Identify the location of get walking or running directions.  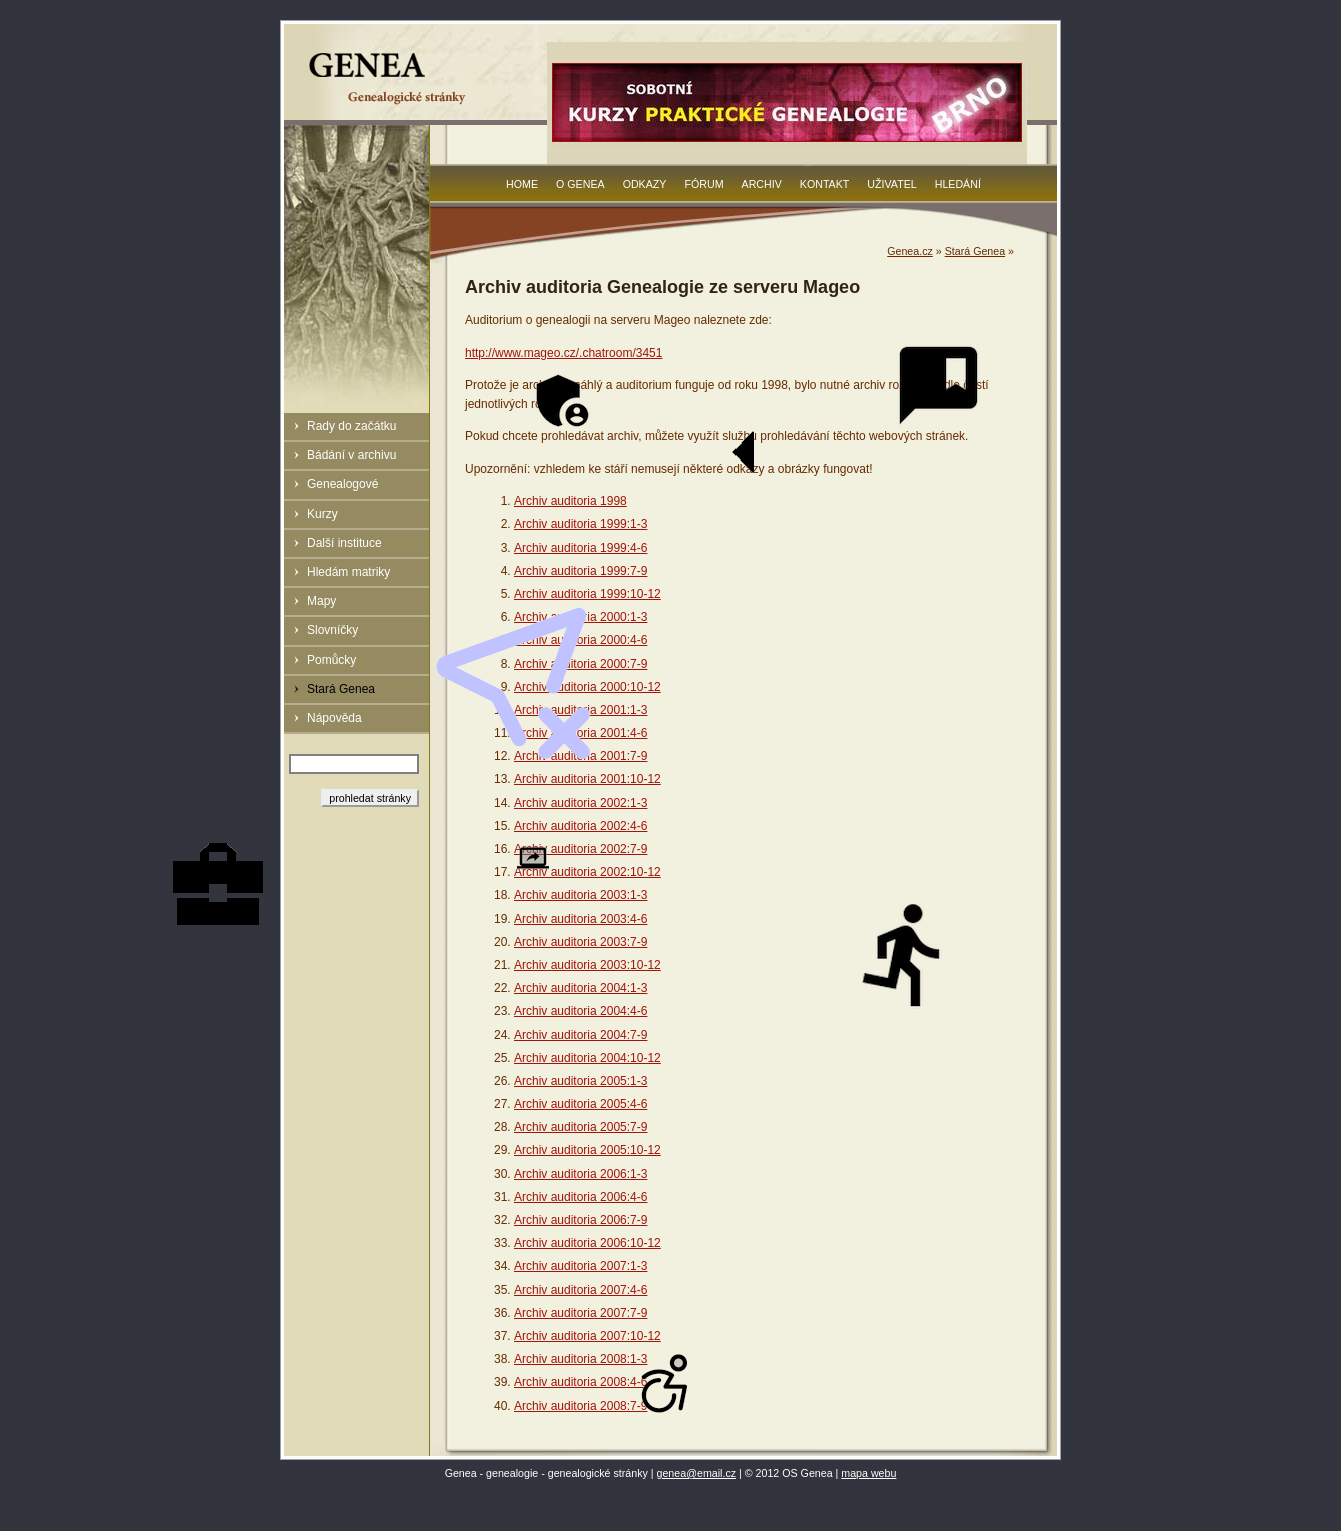
(906, 954).